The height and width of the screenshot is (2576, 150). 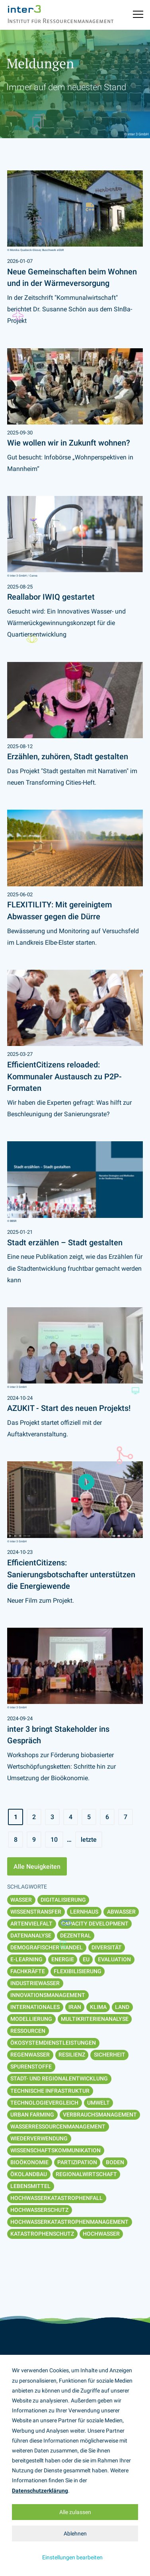 What do you see at coordinates (63, 1945) in the screenshot?
I see `open Coda app` at bounding box center [63, 1945].